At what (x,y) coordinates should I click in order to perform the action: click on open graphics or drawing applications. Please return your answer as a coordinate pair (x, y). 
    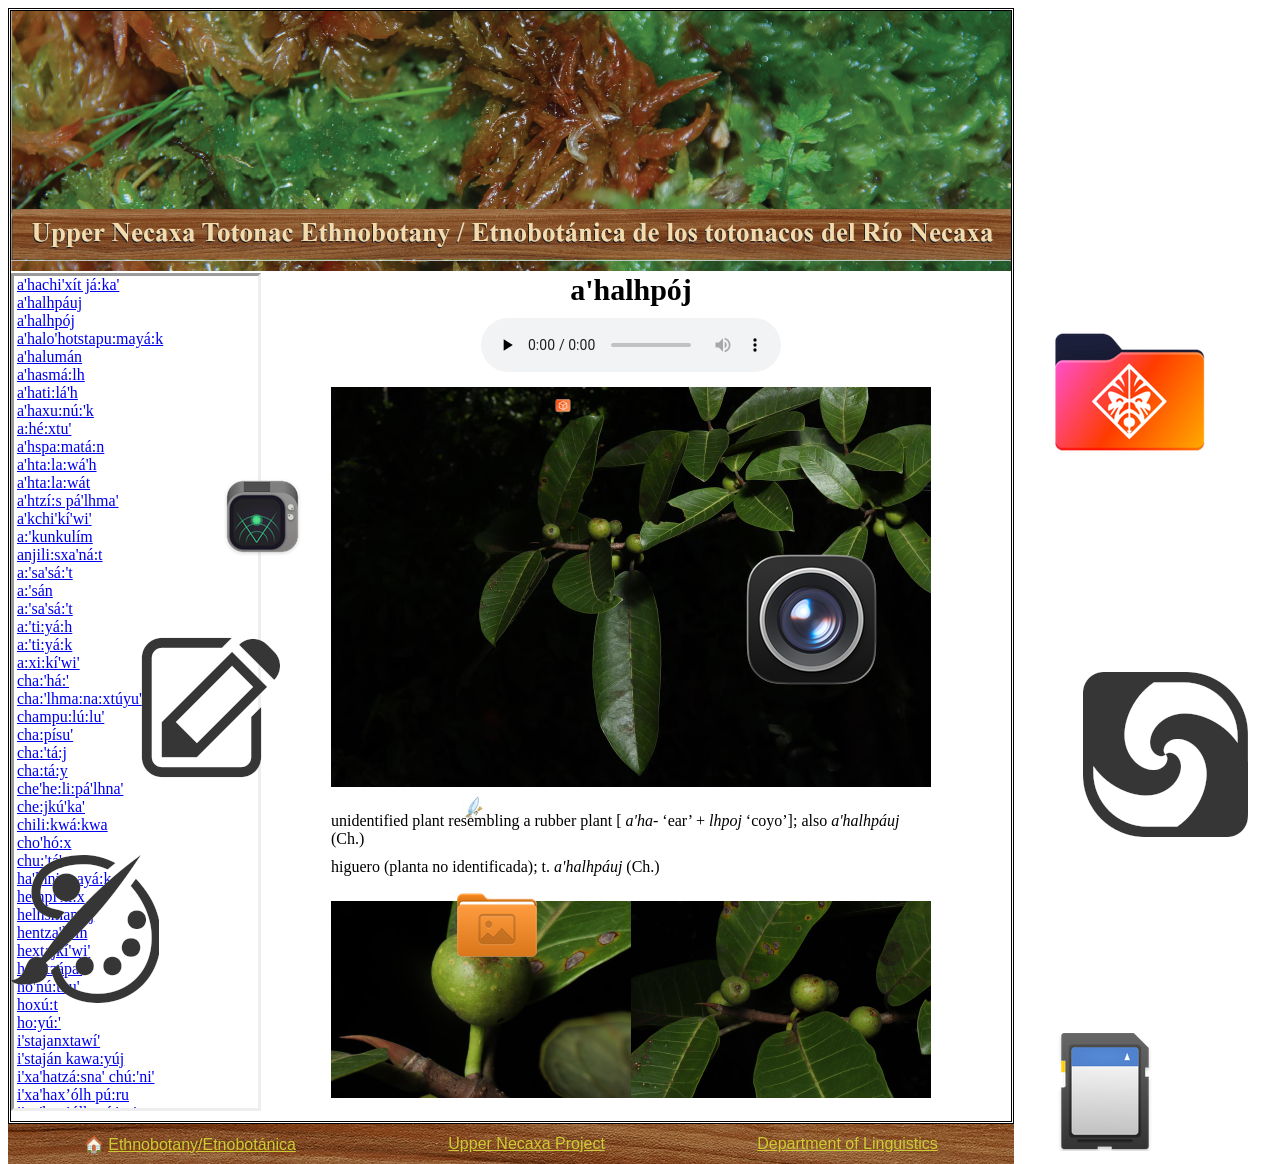
    Looking at the image, I should click on (85, 929).